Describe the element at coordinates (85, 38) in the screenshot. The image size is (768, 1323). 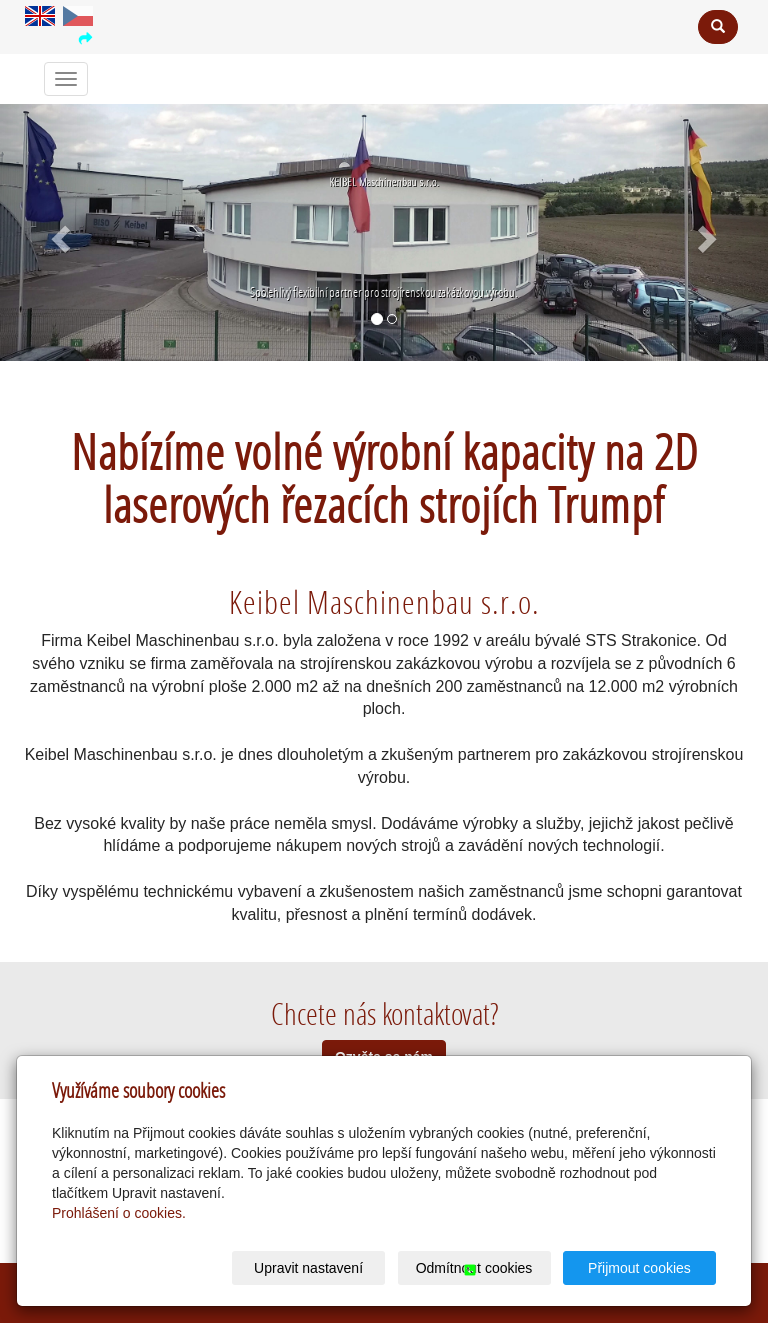
I see `share this content` at that location.